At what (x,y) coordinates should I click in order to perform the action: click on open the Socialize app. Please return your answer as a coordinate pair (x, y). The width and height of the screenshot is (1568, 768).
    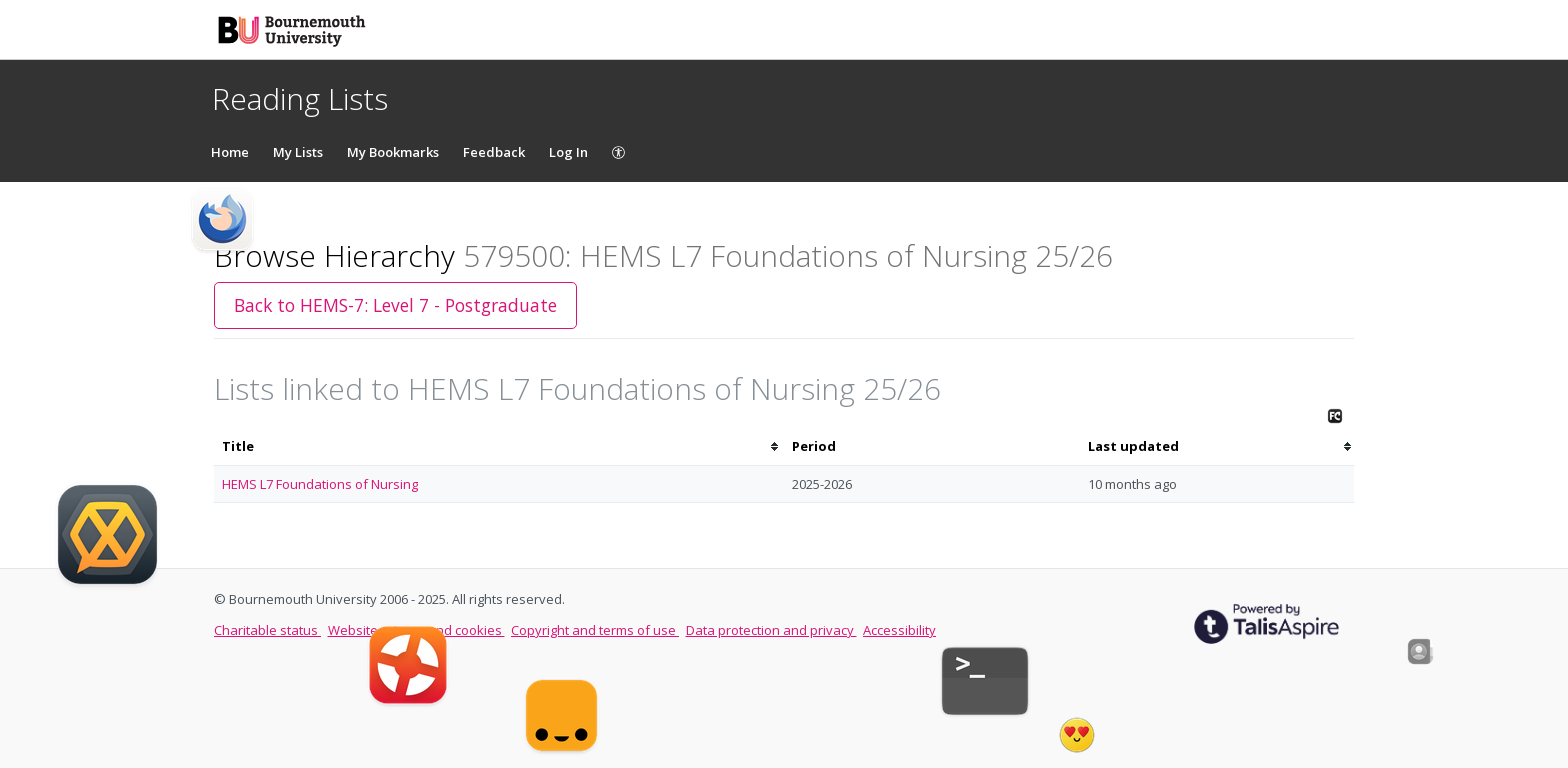
    Looking at the image, I should click on (1077, 735).